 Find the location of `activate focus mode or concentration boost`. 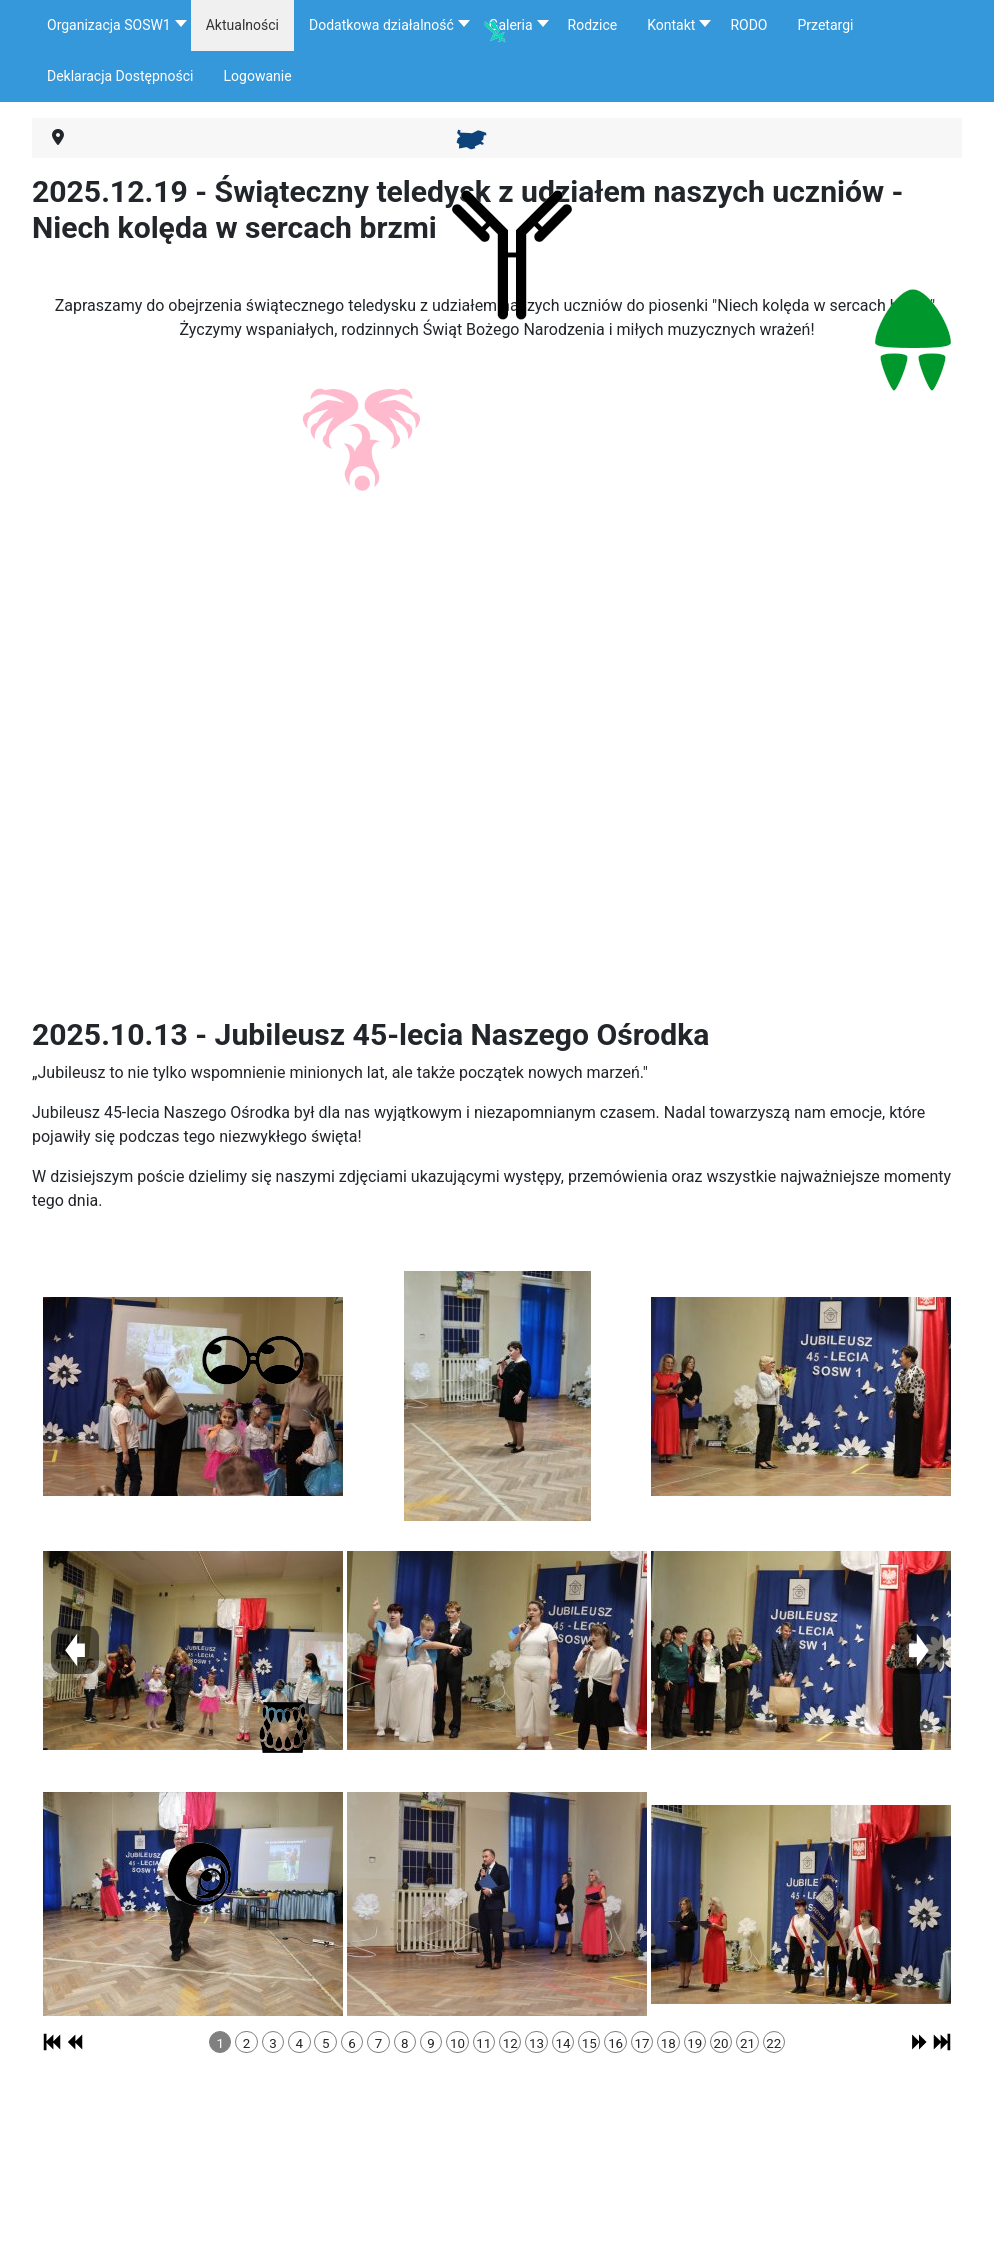

activate focus mode or concentration boost is located at coordinates (495, 32).